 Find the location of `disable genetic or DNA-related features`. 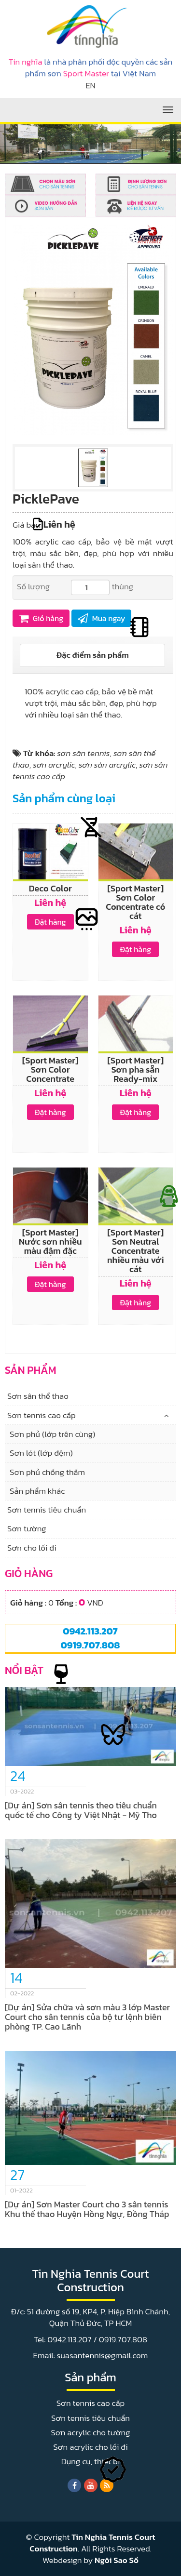

disable genetic or DNA-related features is located at coordinates (91, 827).